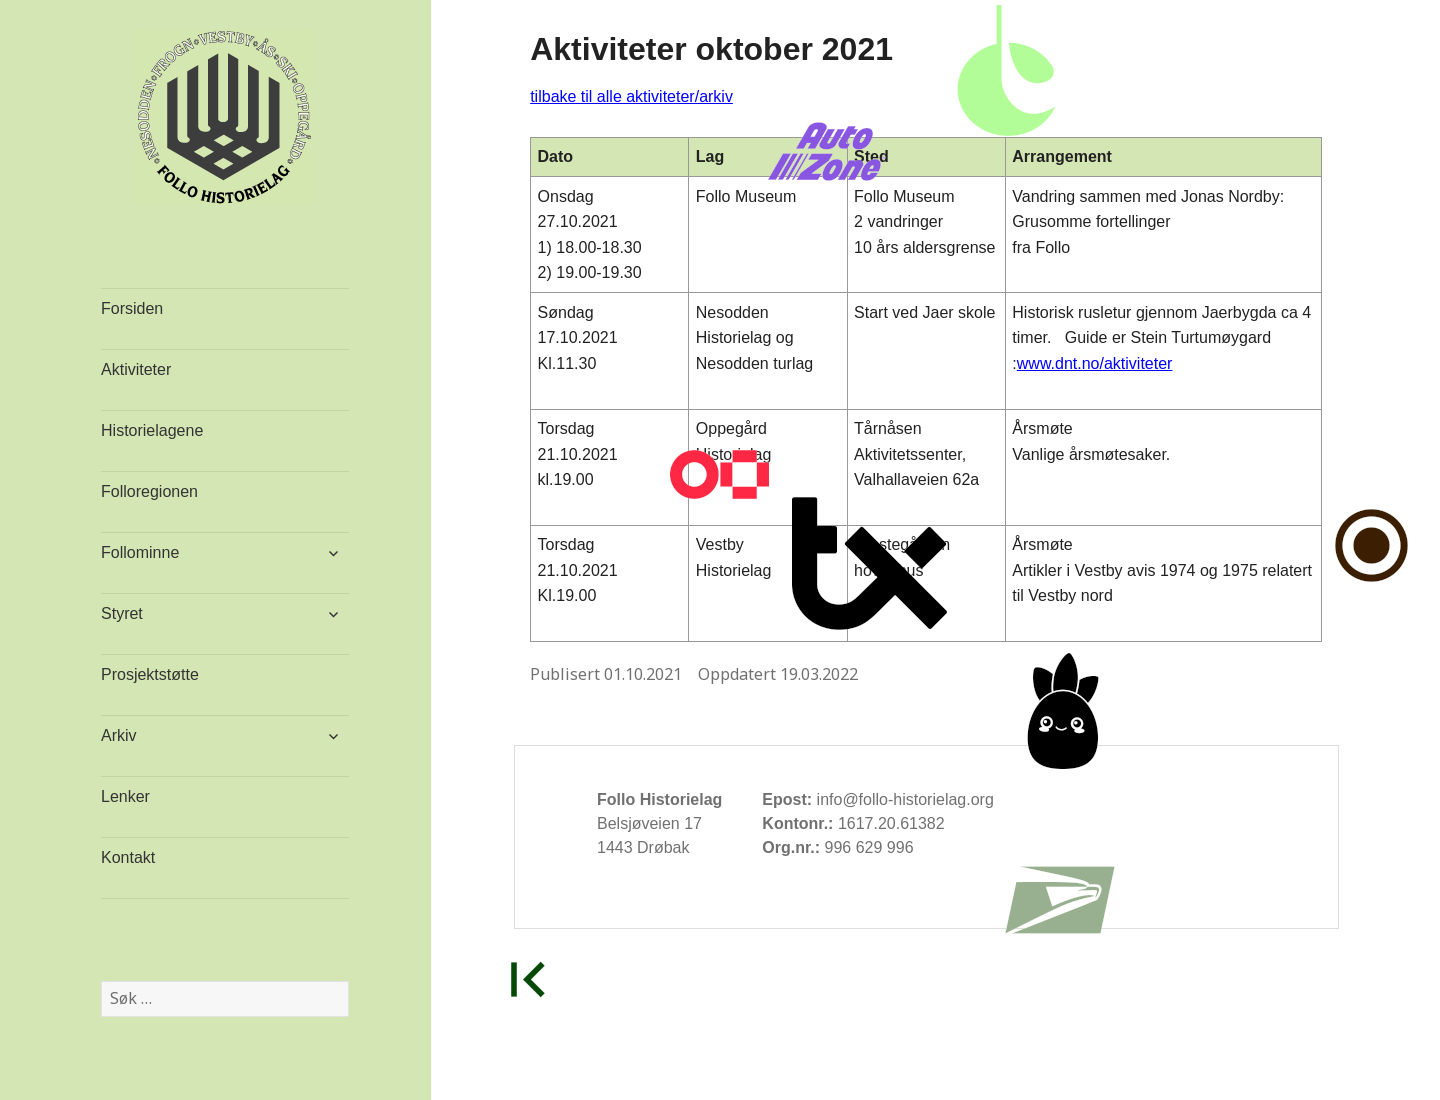 Image resolution: width=1440 pixels, height=1100 pixels. Describe the element at coordinates (1063, 711) in the screenshot. I see `pinia state management library logo` at that location.